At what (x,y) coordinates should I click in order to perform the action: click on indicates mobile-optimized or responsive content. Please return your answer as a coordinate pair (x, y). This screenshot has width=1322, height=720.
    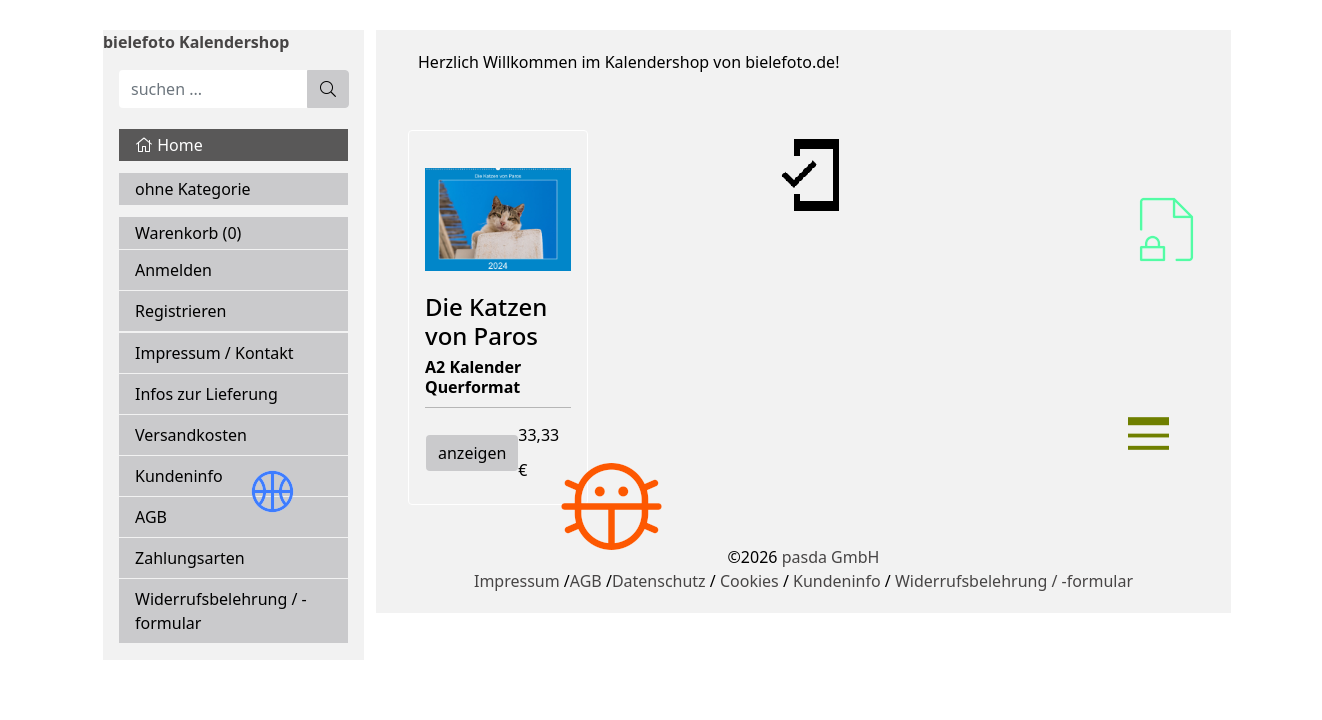
    Looking at the image, I should click on (810, 175).